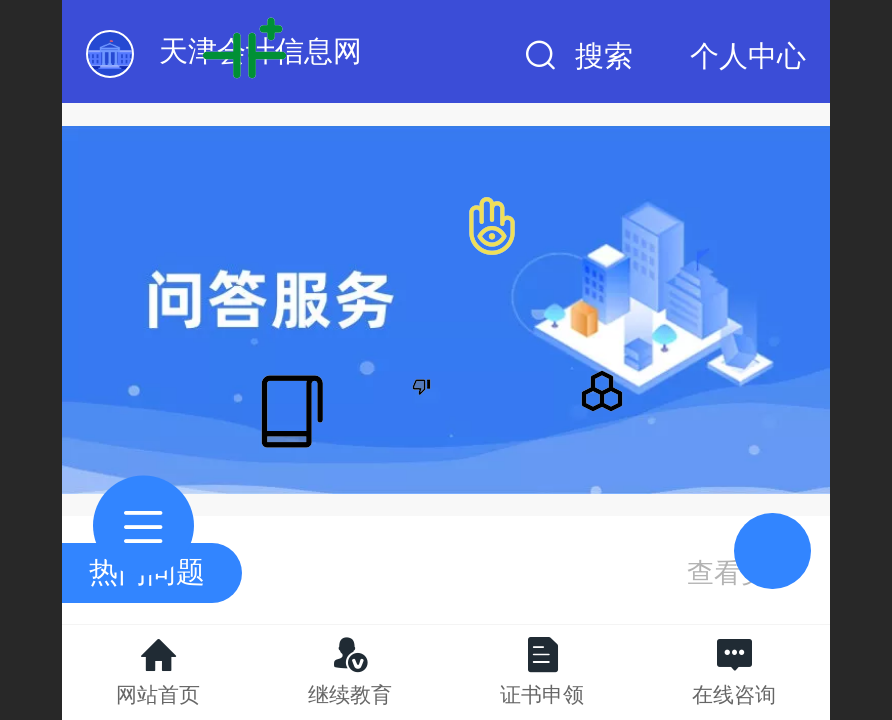 This screenshot has height=720, width=892. I want to click on access hand tracking or gesture recognition settings, so click(492, 226).